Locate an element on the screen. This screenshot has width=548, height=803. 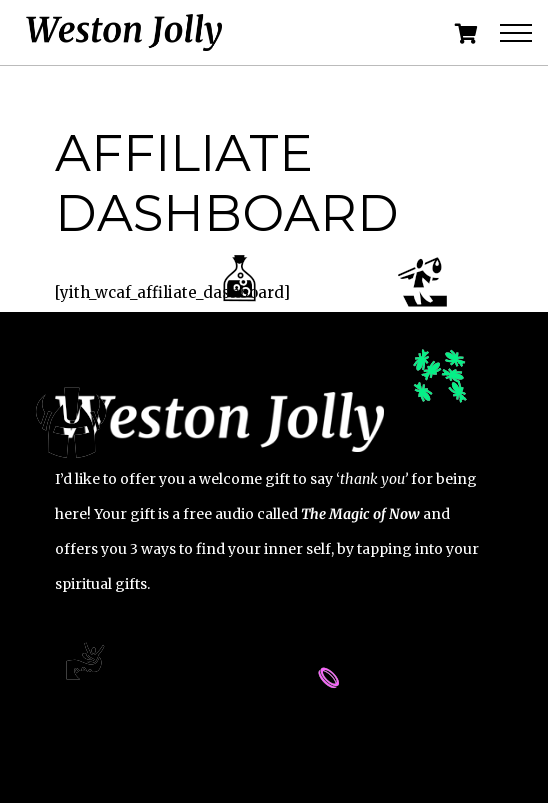
view tire or wheel settings is located at coordinates (329, 678).